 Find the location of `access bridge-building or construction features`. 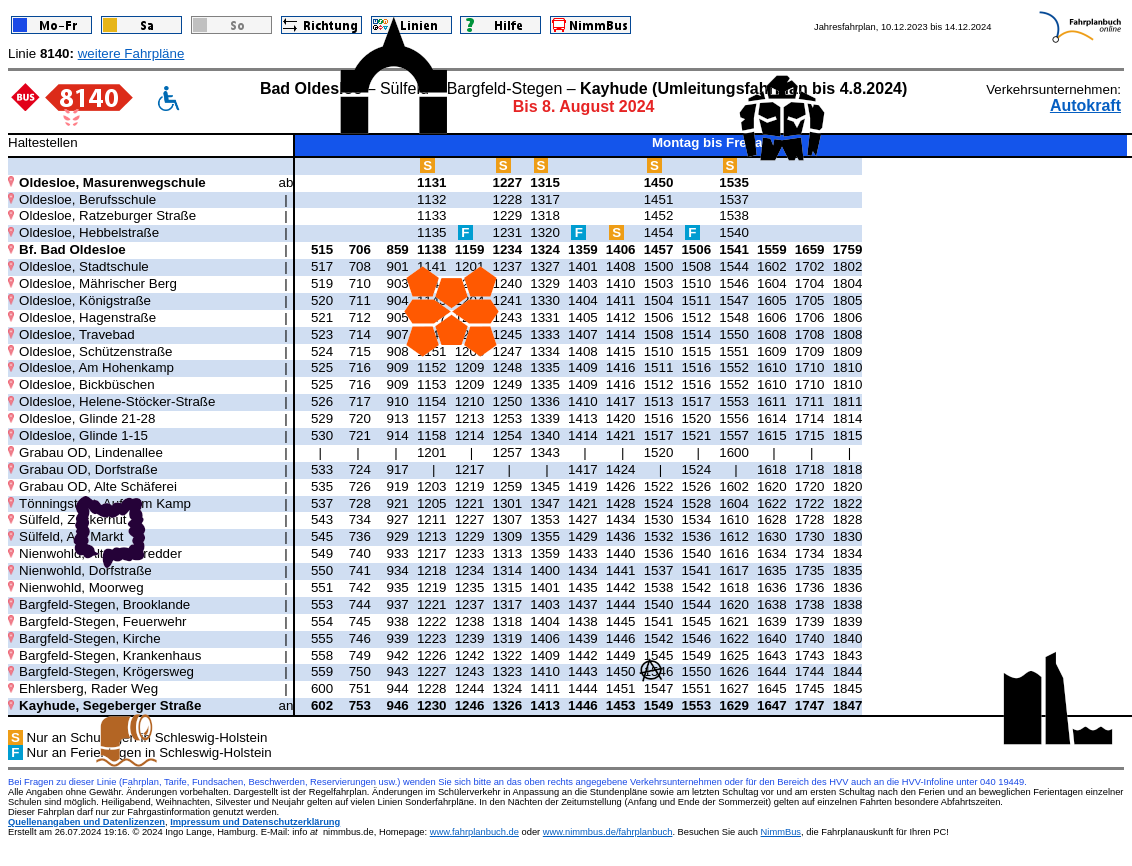

access bridge-building or construction features is located at coordinates (394, 75).